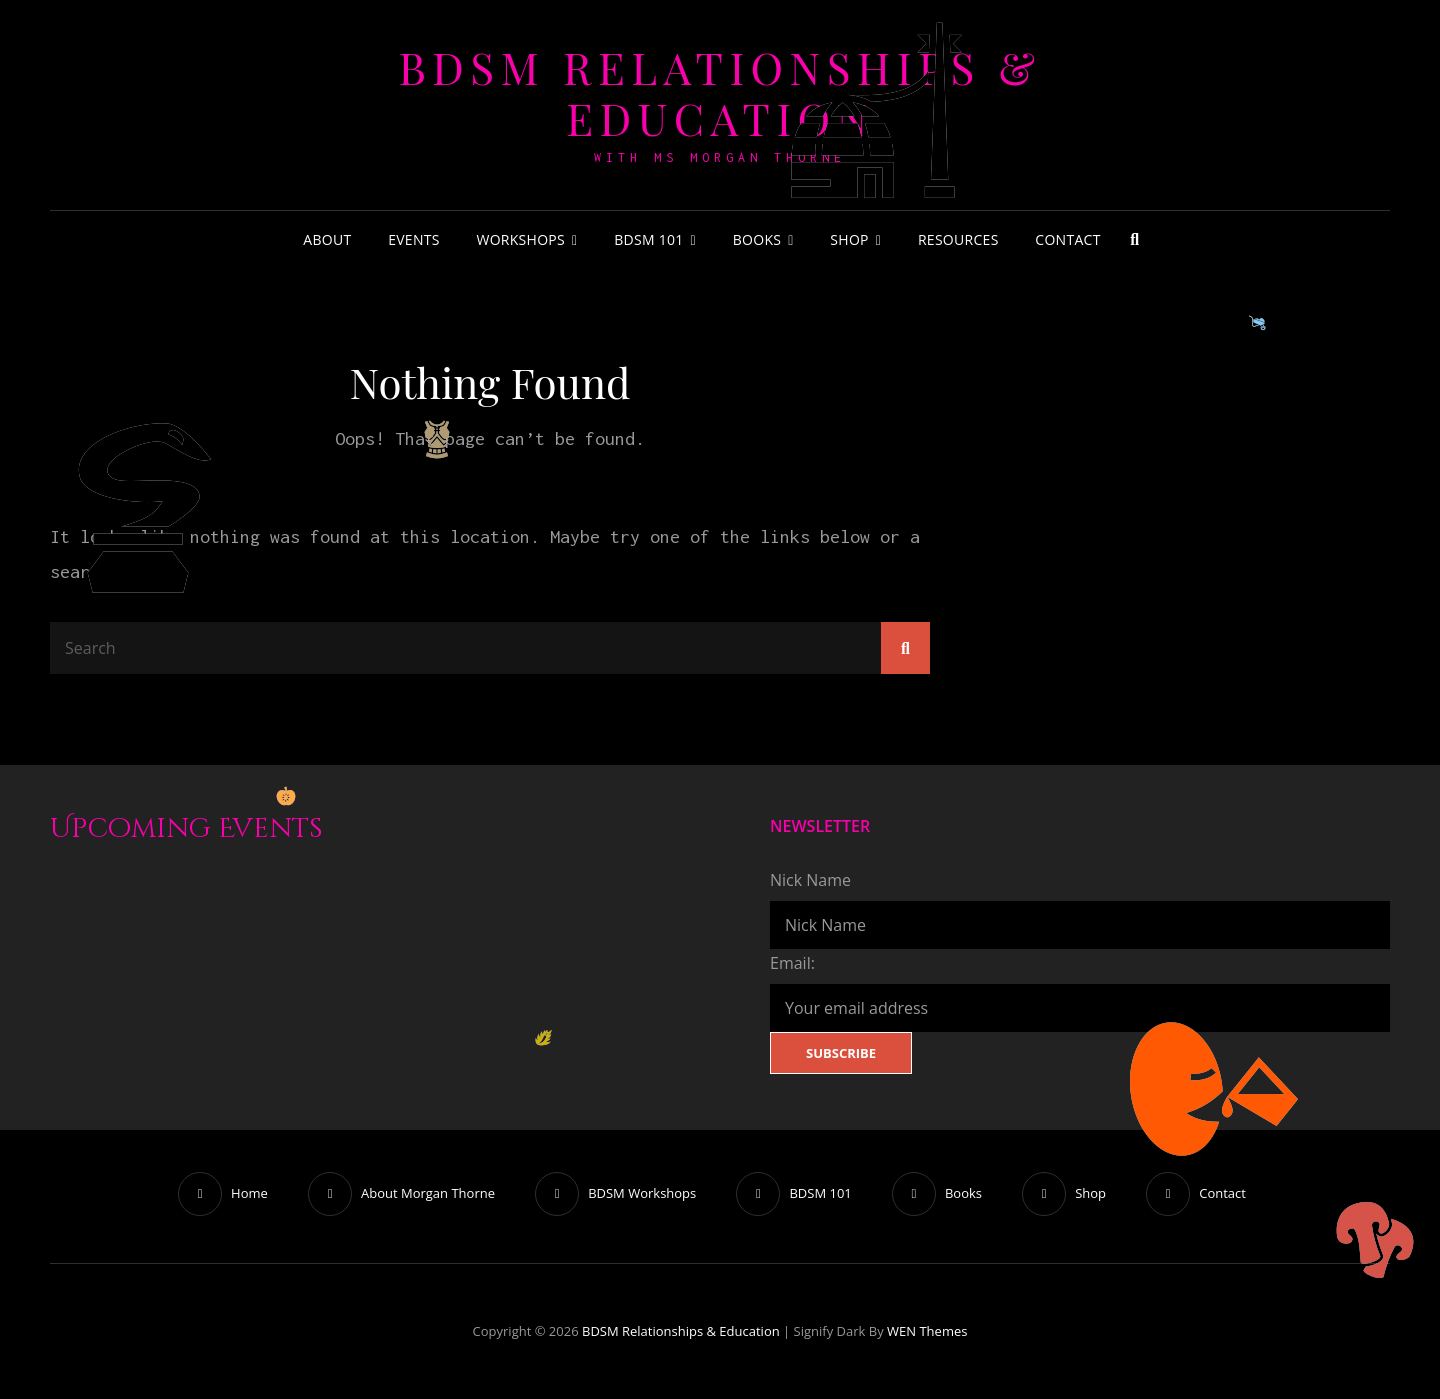 The height and width of the screenshot is (1399, 1440). Describe the element at coordinates (138, 506) in the screenshot. I see `access potion or alchemy inventory` at that location.